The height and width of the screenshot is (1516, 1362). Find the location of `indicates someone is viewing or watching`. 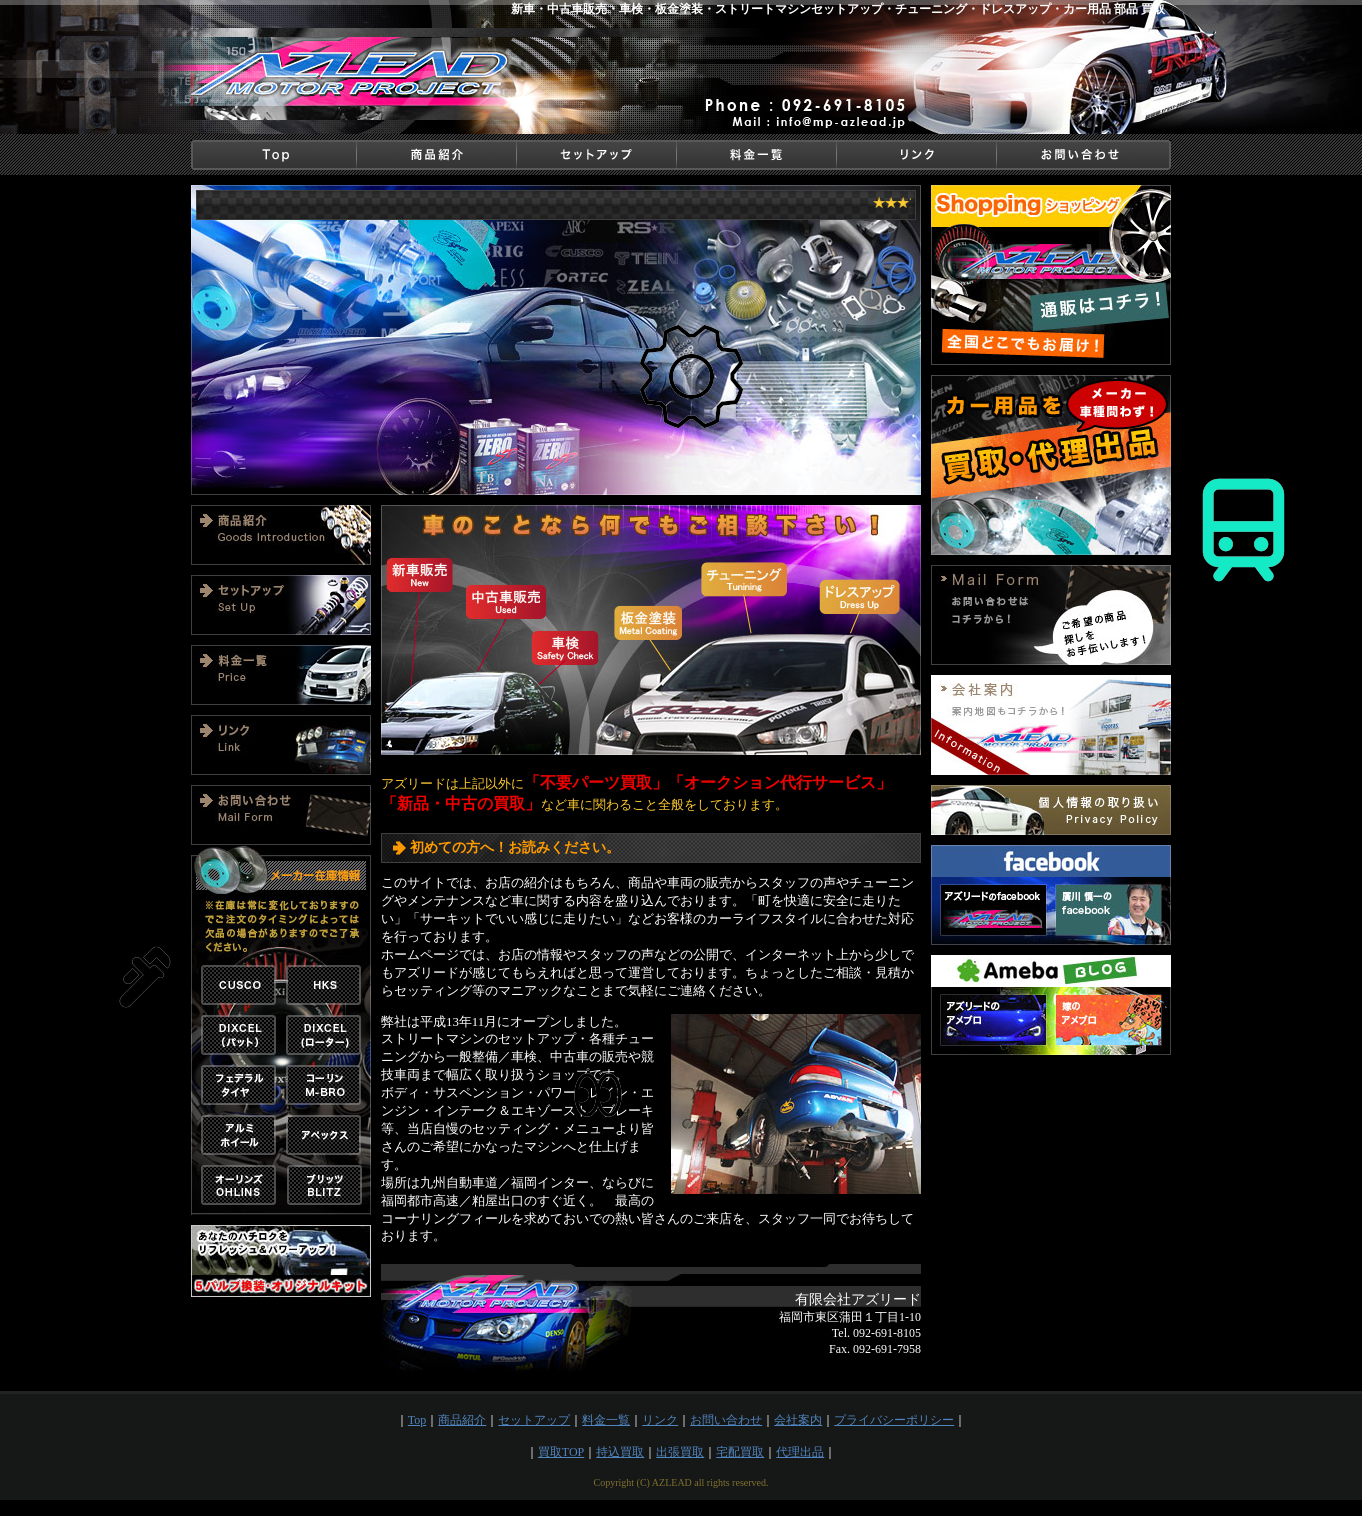

indicates someone is viewing or watching is located at coordinates (598, 1095).